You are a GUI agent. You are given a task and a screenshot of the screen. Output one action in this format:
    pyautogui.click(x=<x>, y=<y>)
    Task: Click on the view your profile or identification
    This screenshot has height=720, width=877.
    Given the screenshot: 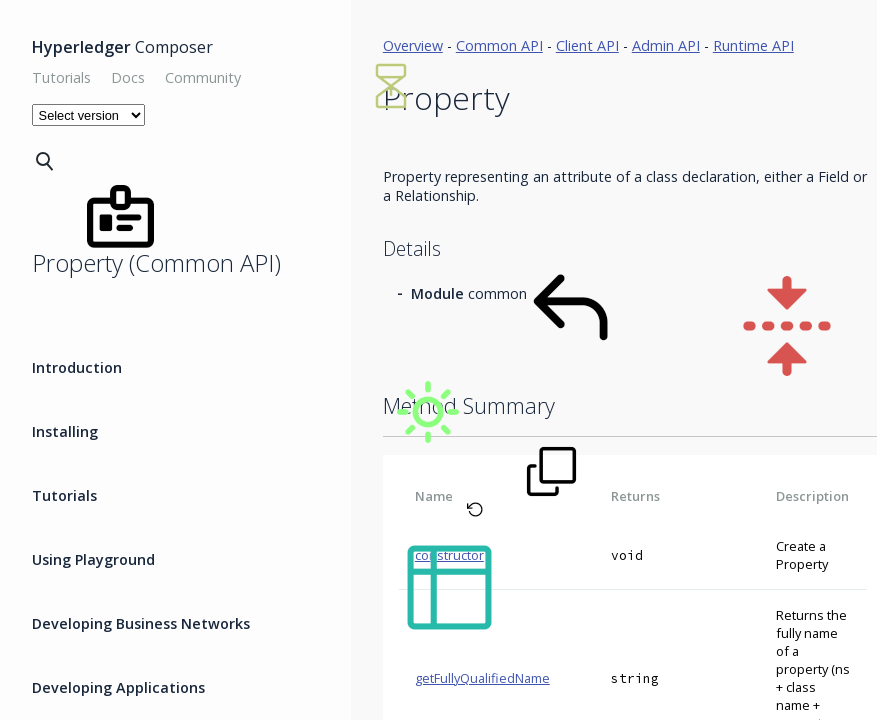 What is the action you would take?
    pyautogui.click(x=120, y=218)
    